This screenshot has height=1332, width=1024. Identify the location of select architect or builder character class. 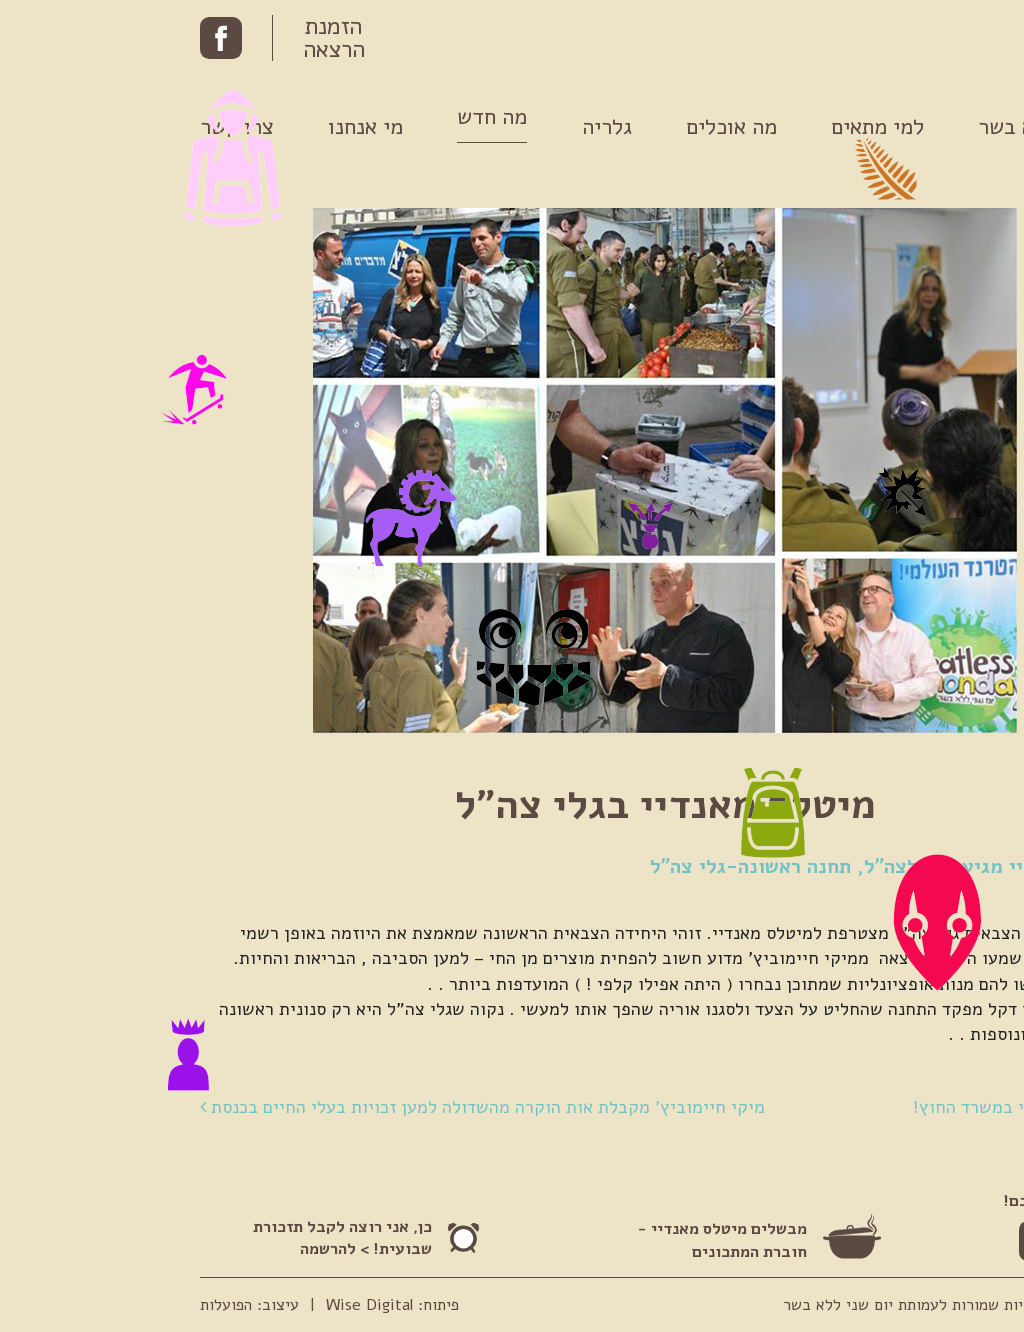
(937, 922).